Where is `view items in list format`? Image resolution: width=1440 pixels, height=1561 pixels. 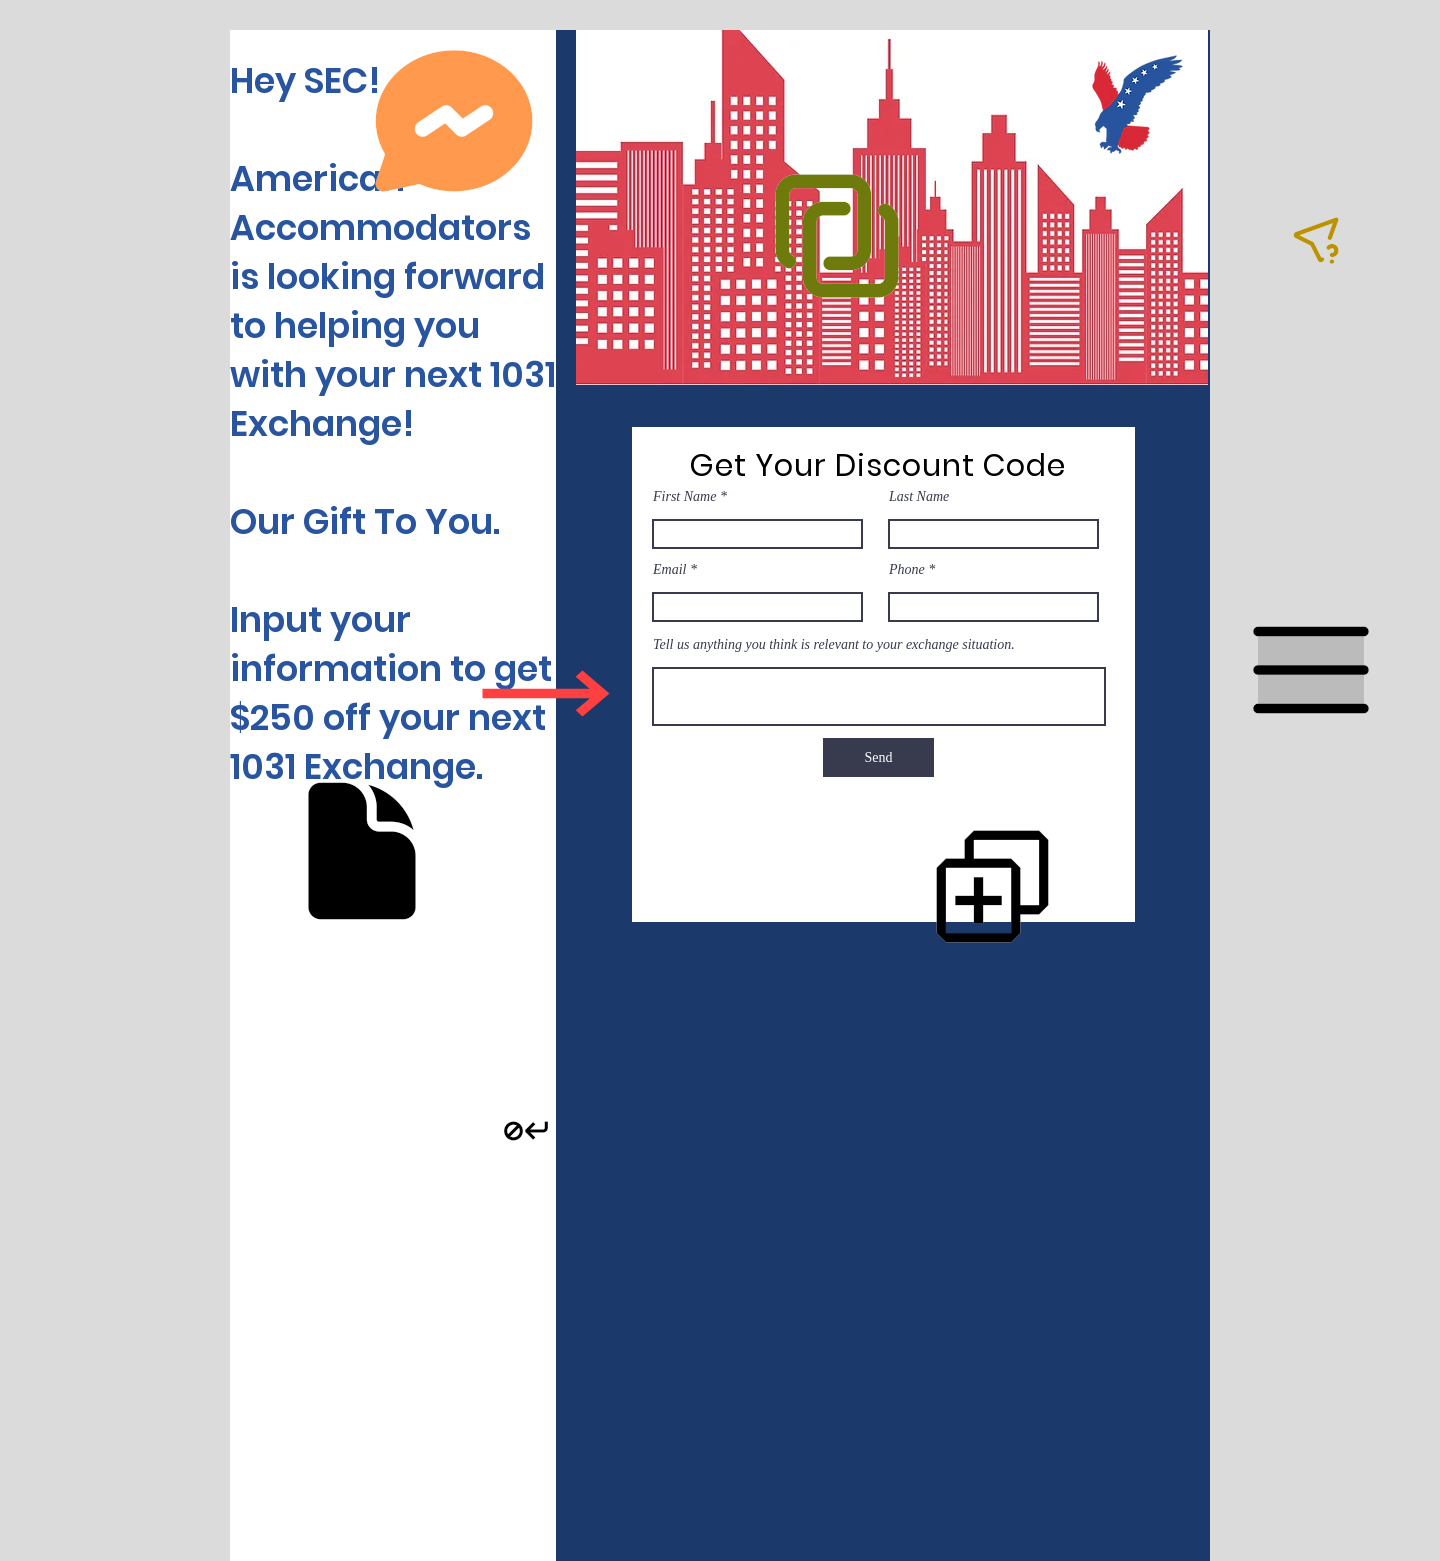
view items in list format is located at coordinates (1311, 670).